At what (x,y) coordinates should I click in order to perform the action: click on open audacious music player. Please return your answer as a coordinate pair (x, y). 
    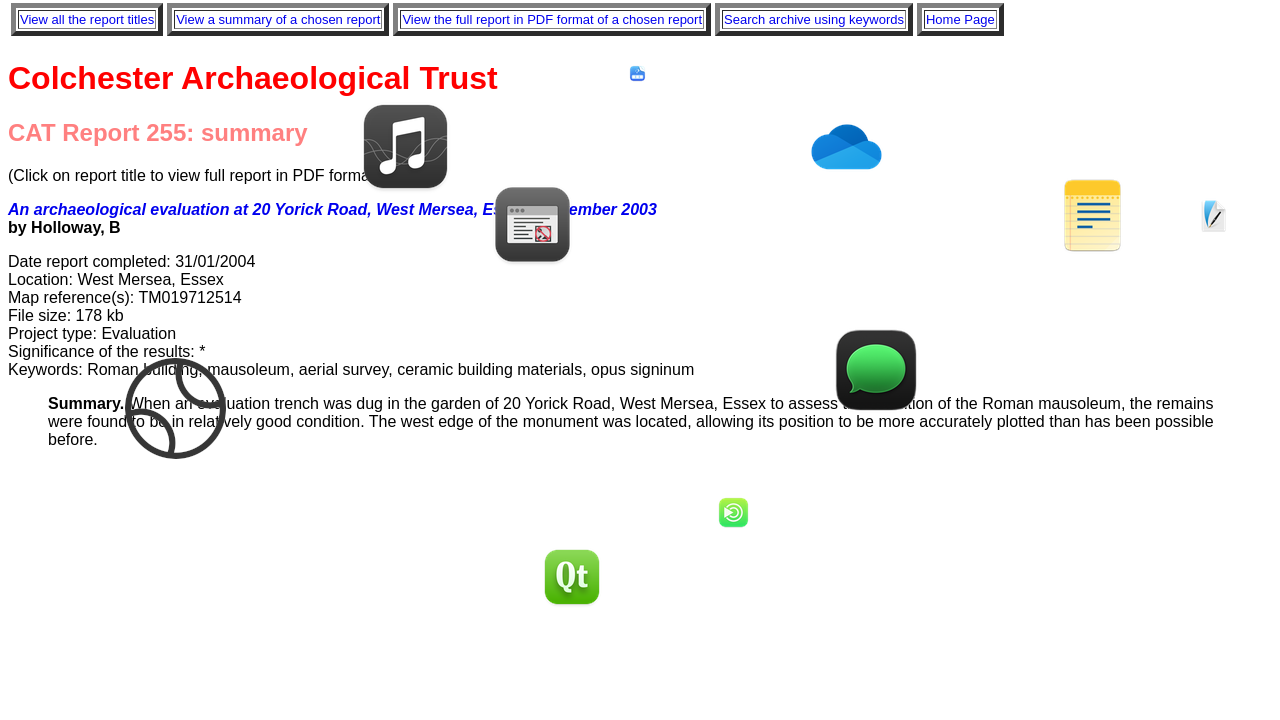
    Looking at the image, I should click on (405, 146).